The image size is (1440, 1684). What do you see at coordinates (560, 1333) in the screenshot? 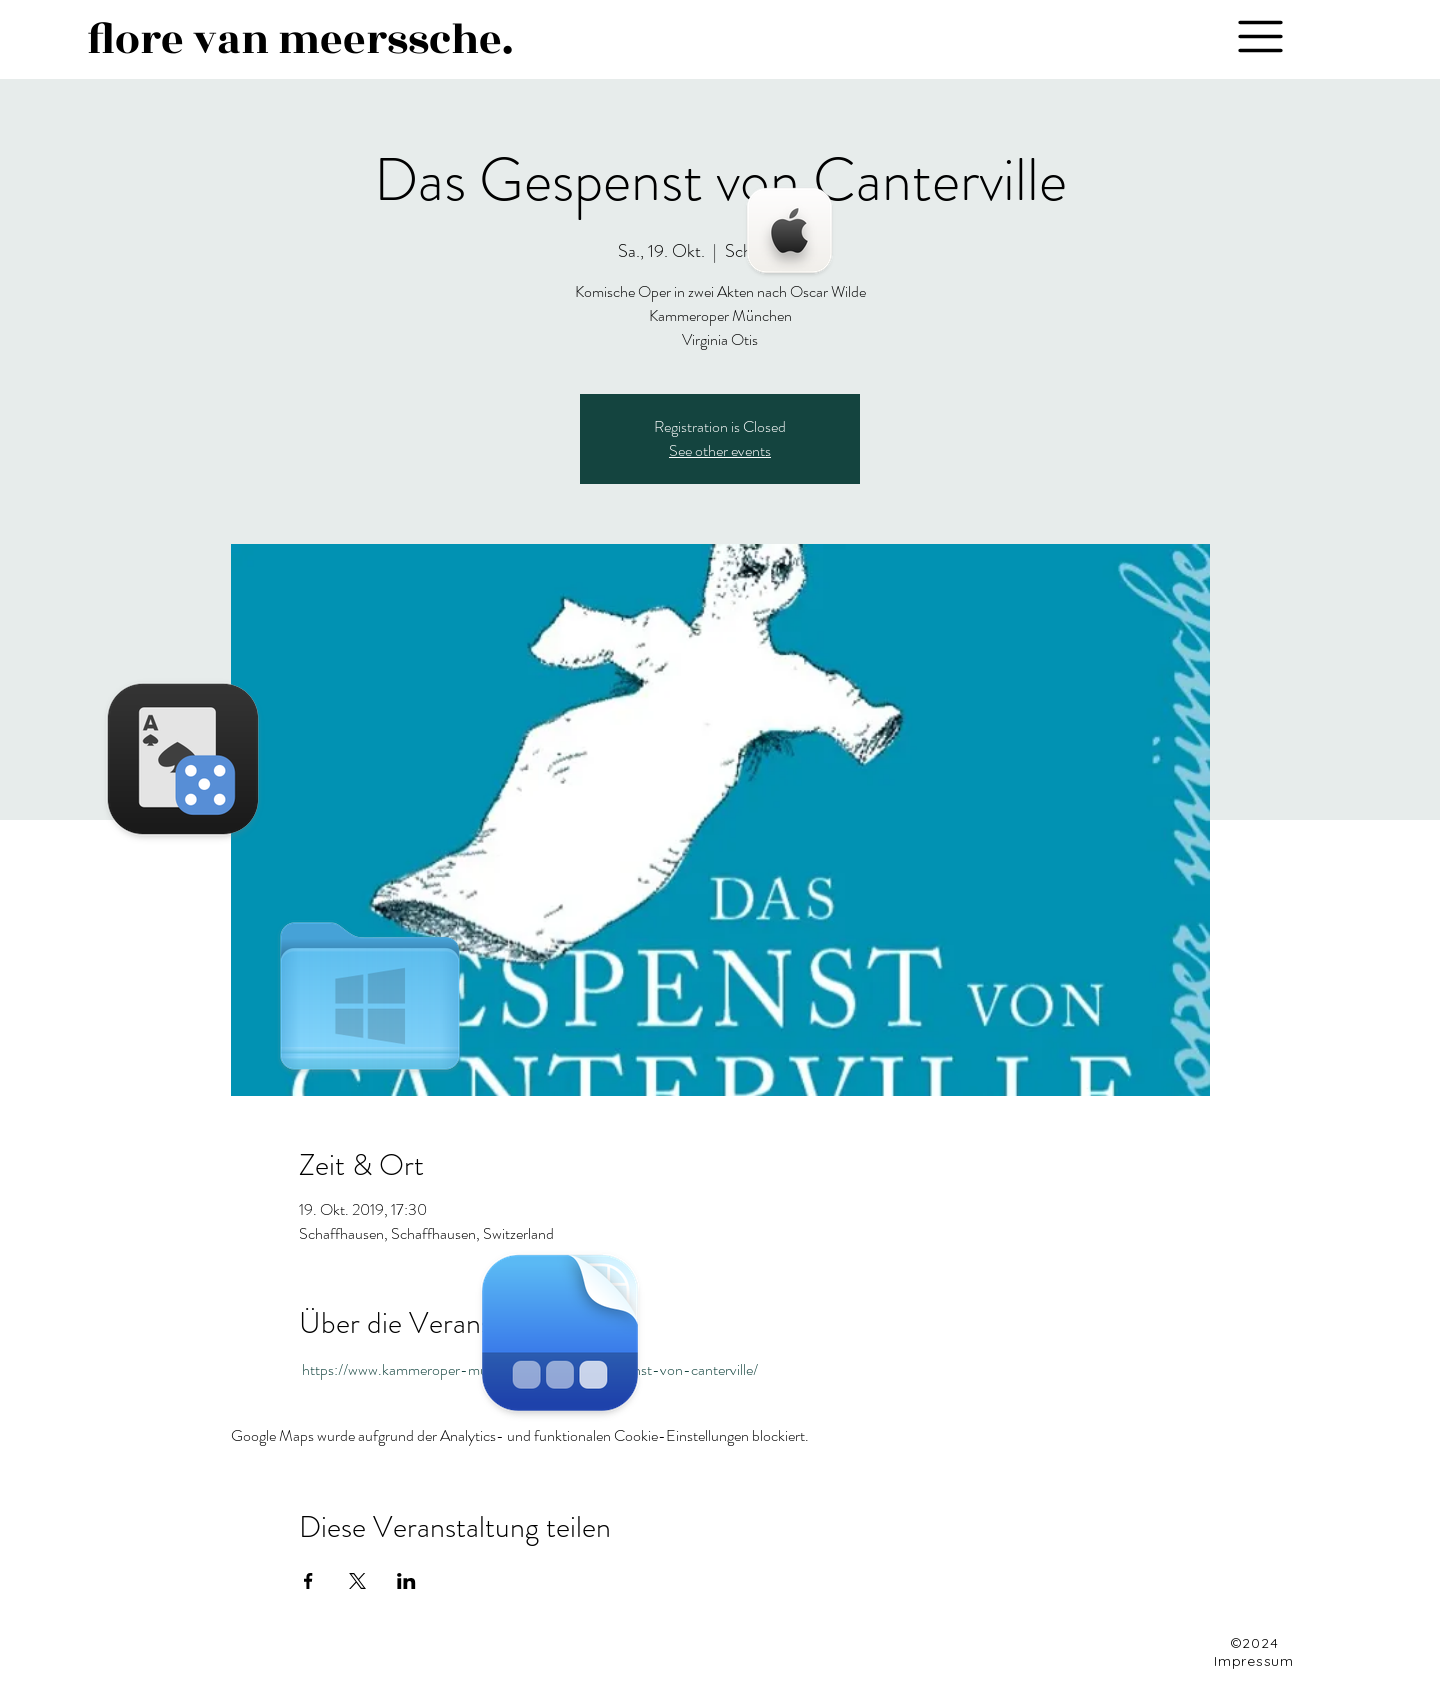
I see `access system tray settings and background applications` at bounding box center [560, 1333].